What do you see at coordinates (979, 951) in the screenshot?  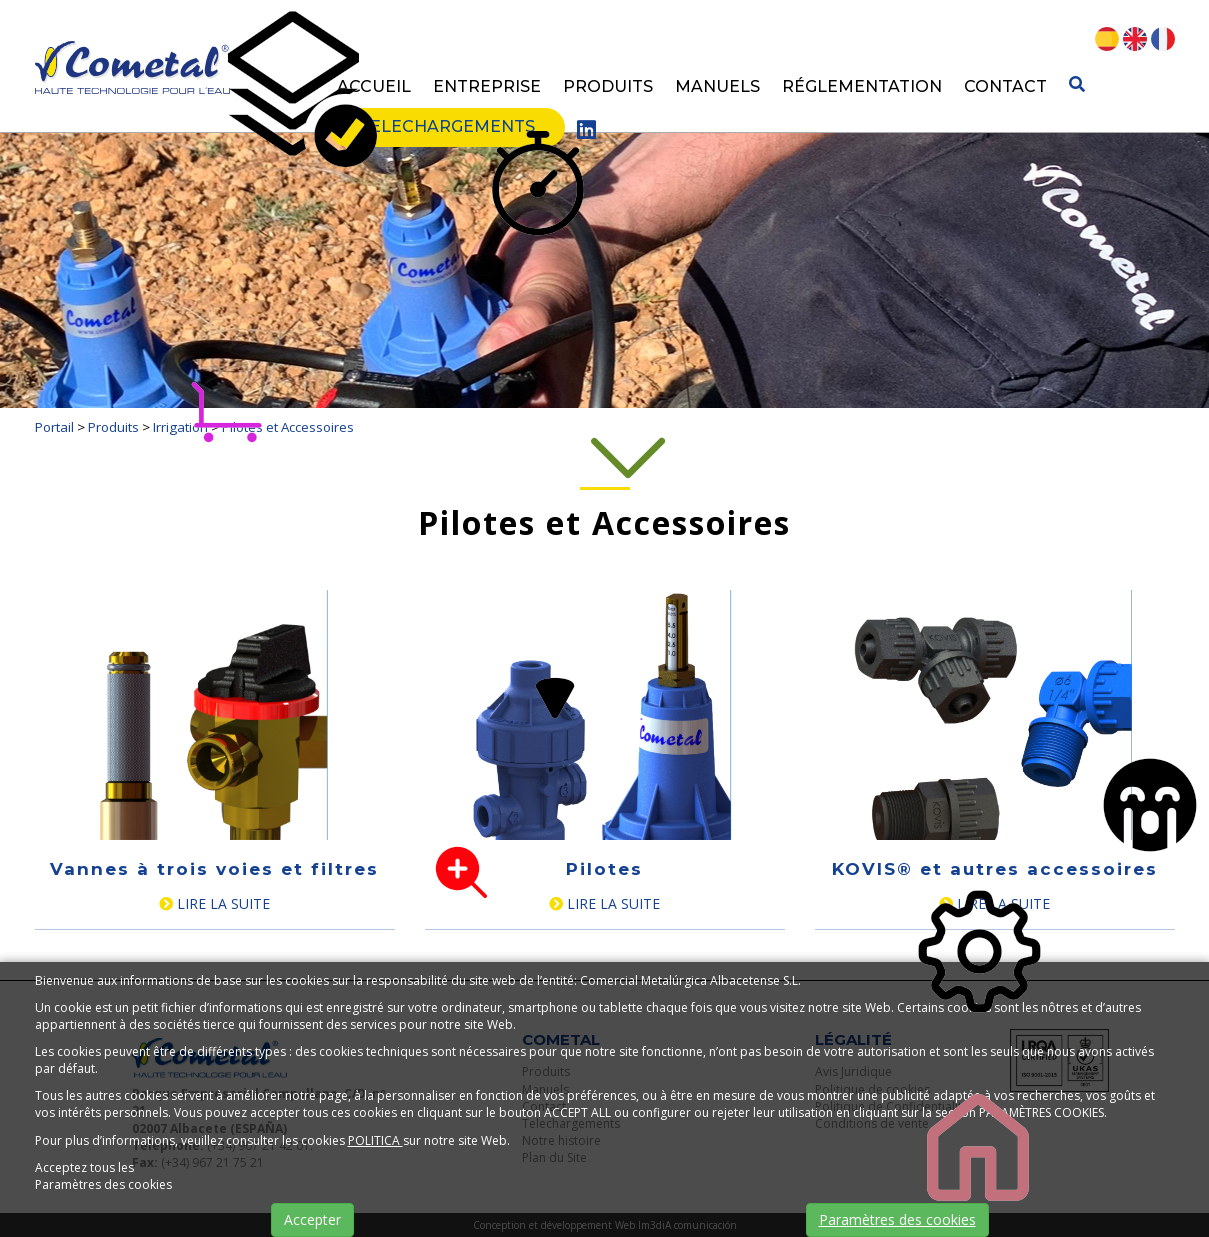 I see `access settings or preferences` at bounding box center [979, 951].